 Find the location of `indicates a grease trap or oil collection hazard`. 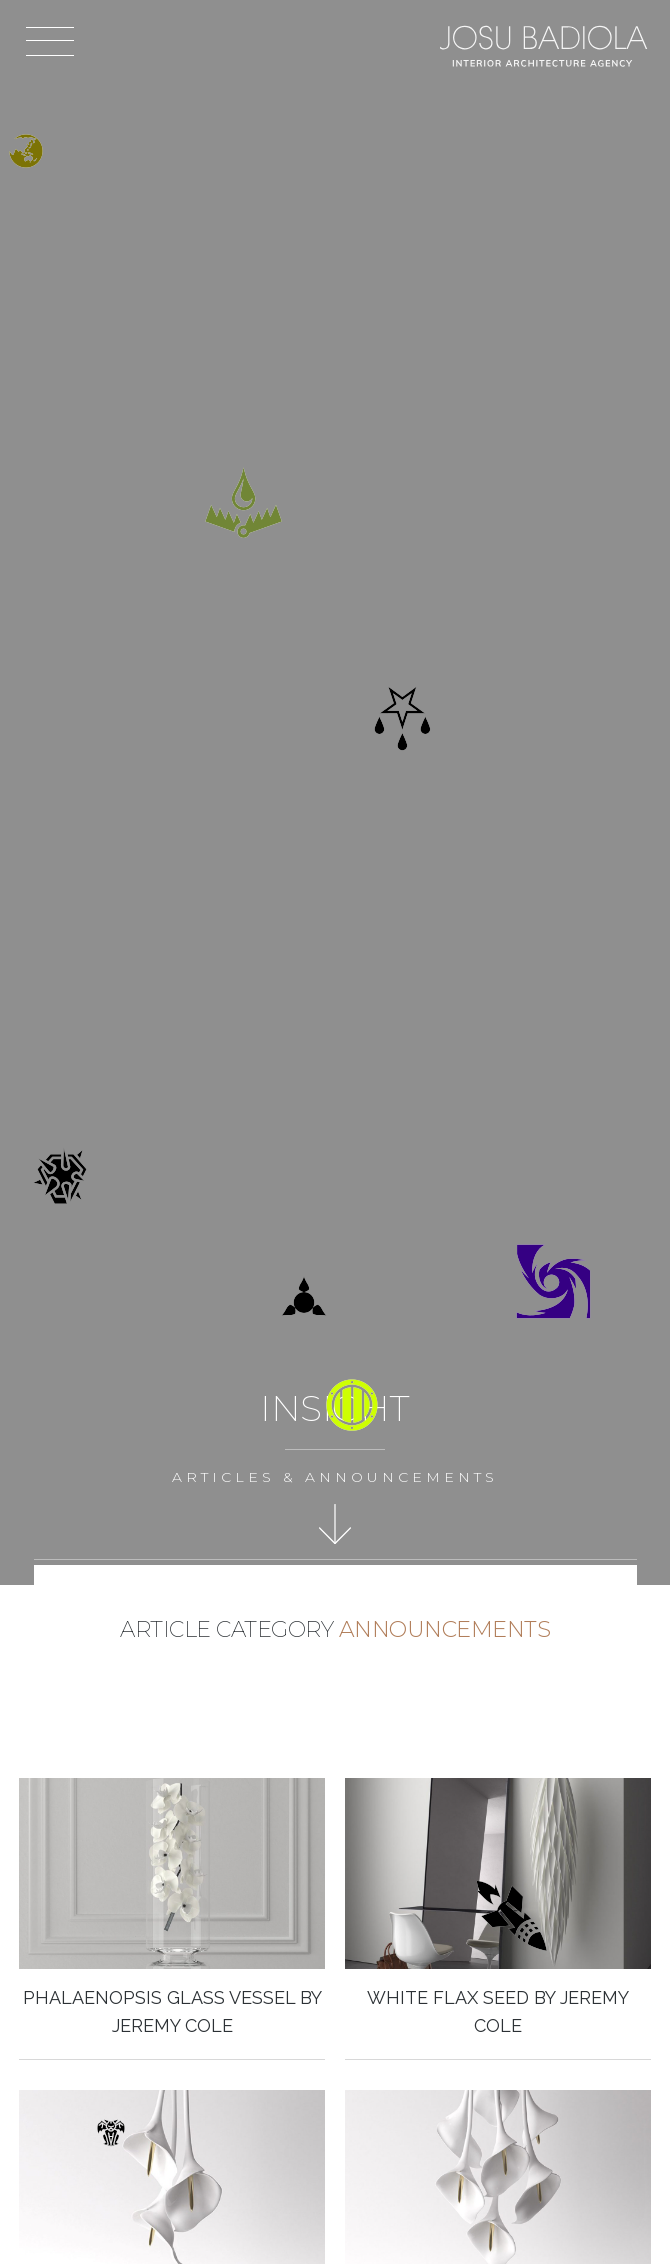

indicates a grease trap or oil collection hazard is located at coordinates (243, 505).